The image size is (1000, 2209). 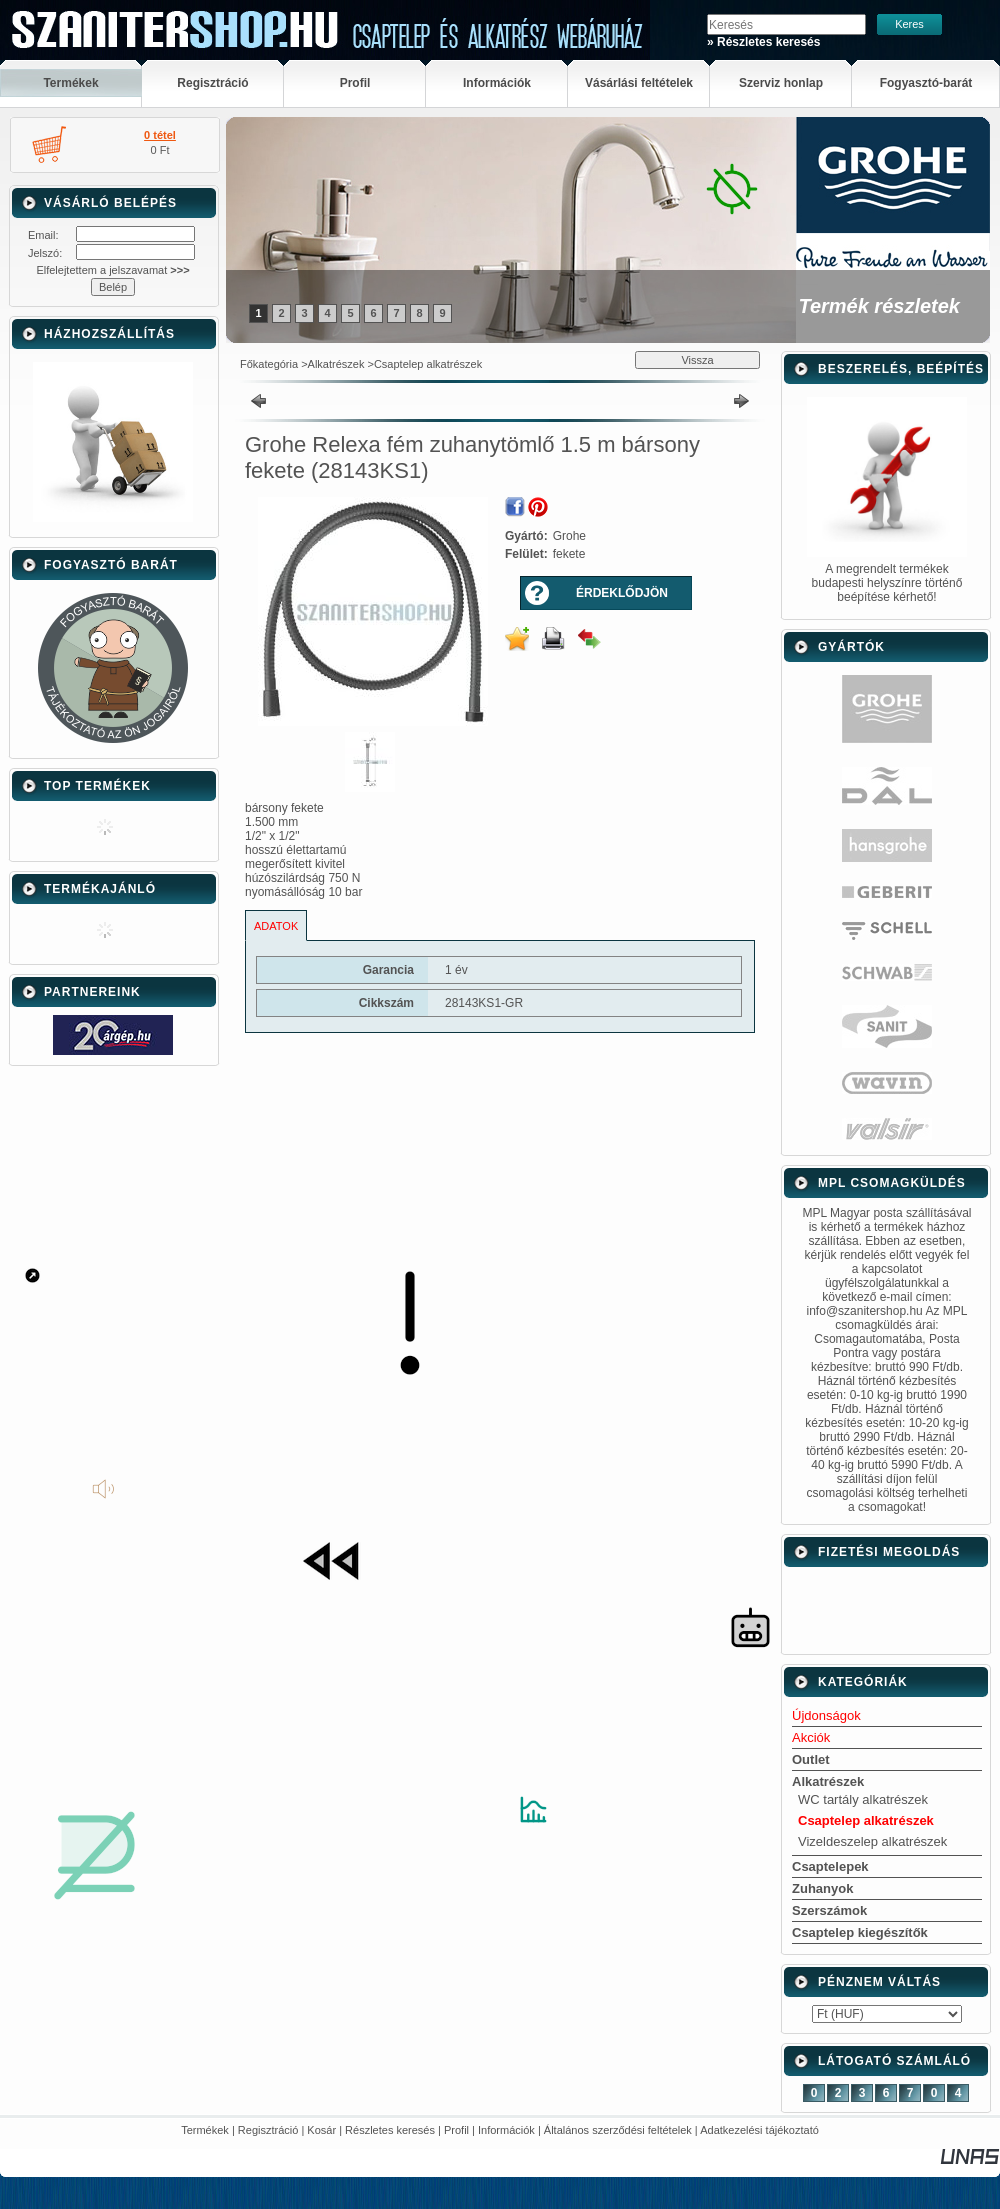 I want to click on indicates set is not a superset of another in mathematical notation, so click(x=94, y=1855).